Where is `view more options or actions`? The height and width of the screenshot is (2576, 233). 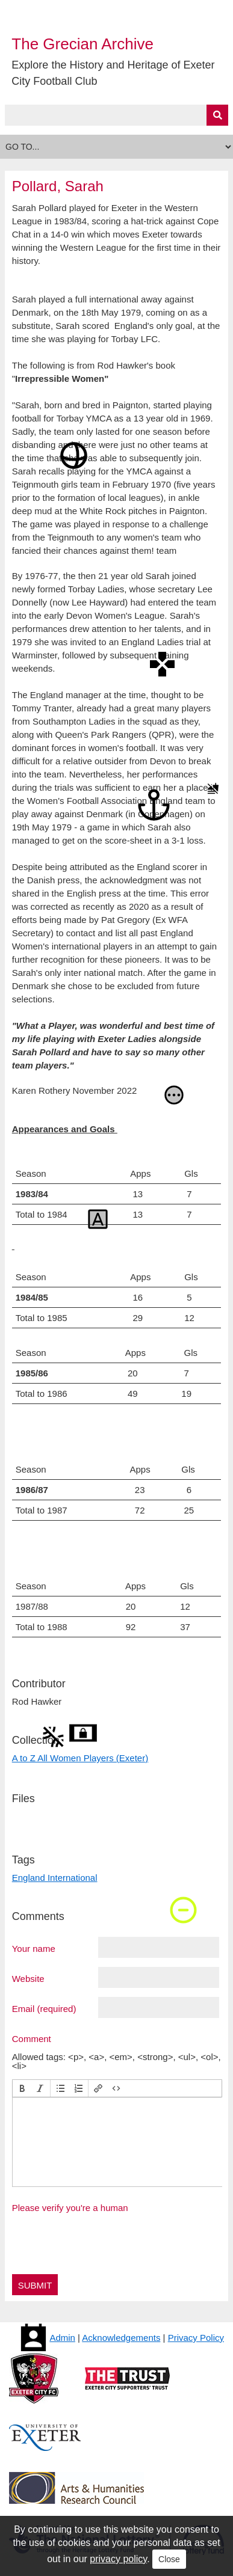
view more options or actions is located at coordinates (174, 1095).